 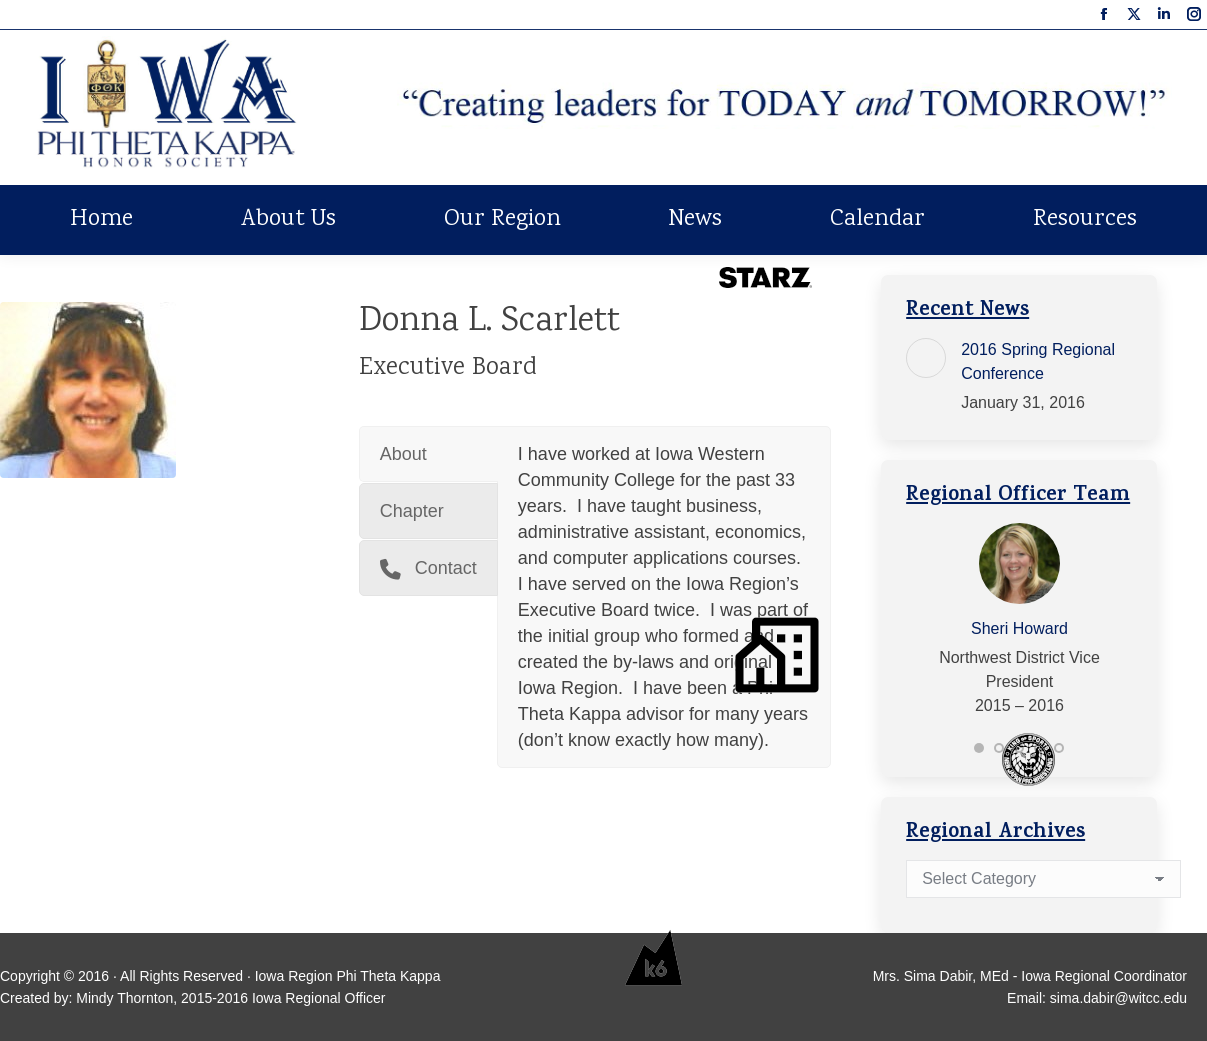 I want to click on access community or neighborhood features, so click(x=777, y=655).